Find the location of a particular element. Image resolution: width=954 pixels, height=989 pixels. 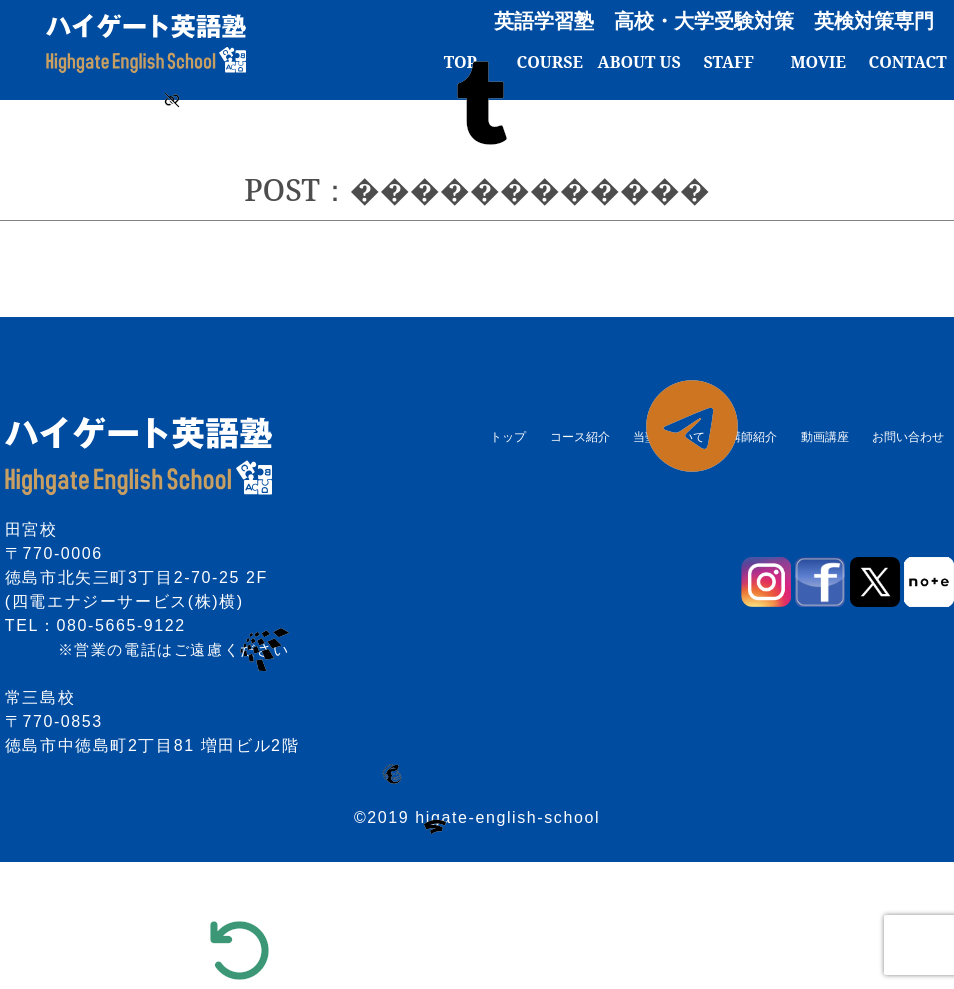

schlix CMS brand logo is located at coordinates (265, 648).